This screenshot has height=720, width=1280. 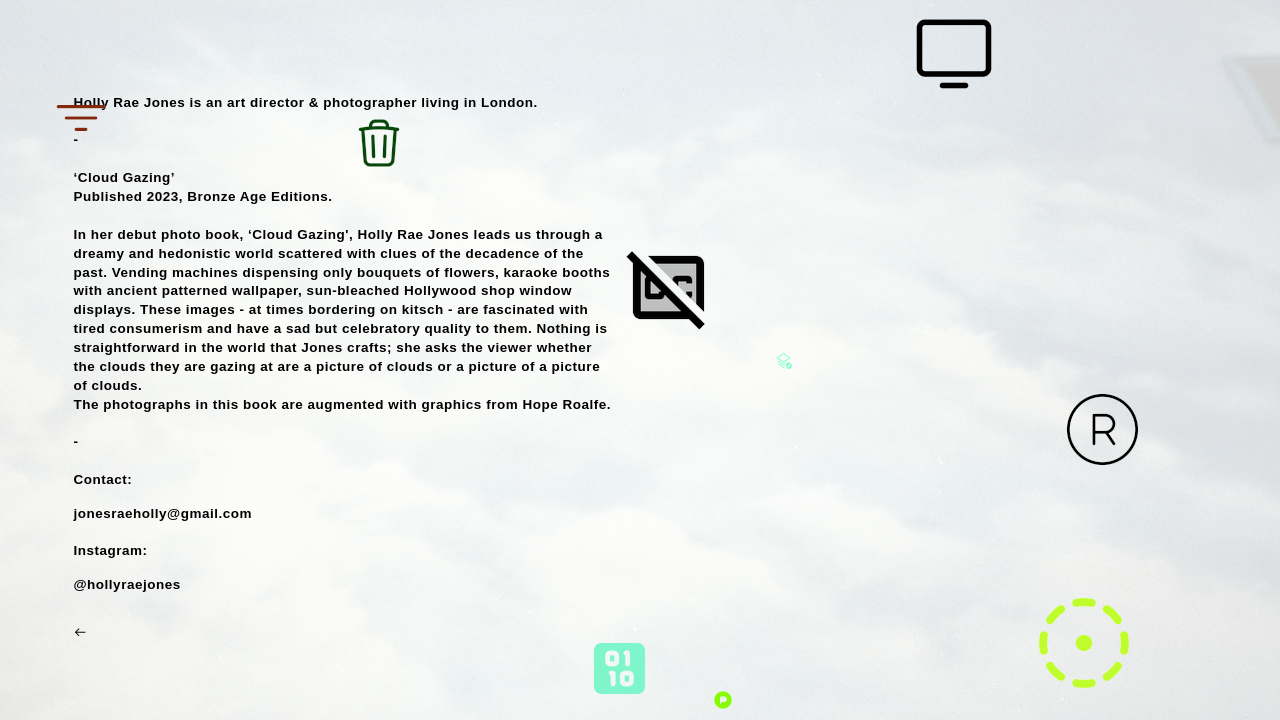 What do you see at coordinates (379, 143) in the screenshot?
I see `delete selected item` at bounding box center [379, 143].